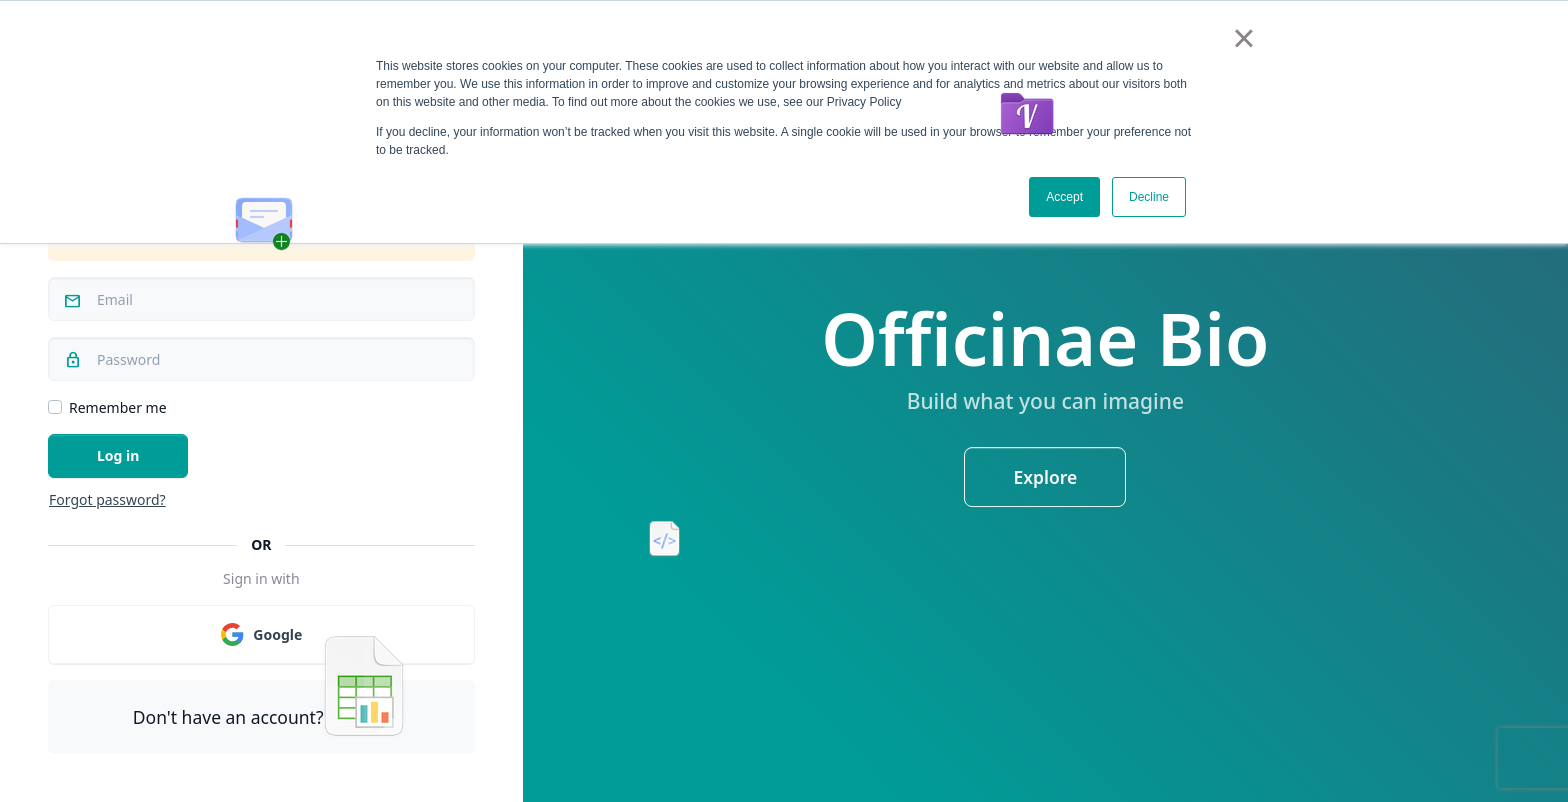 This screenshot has height=802, width=1568. I want to click on open a spreadsheet file, so click(364, 686).